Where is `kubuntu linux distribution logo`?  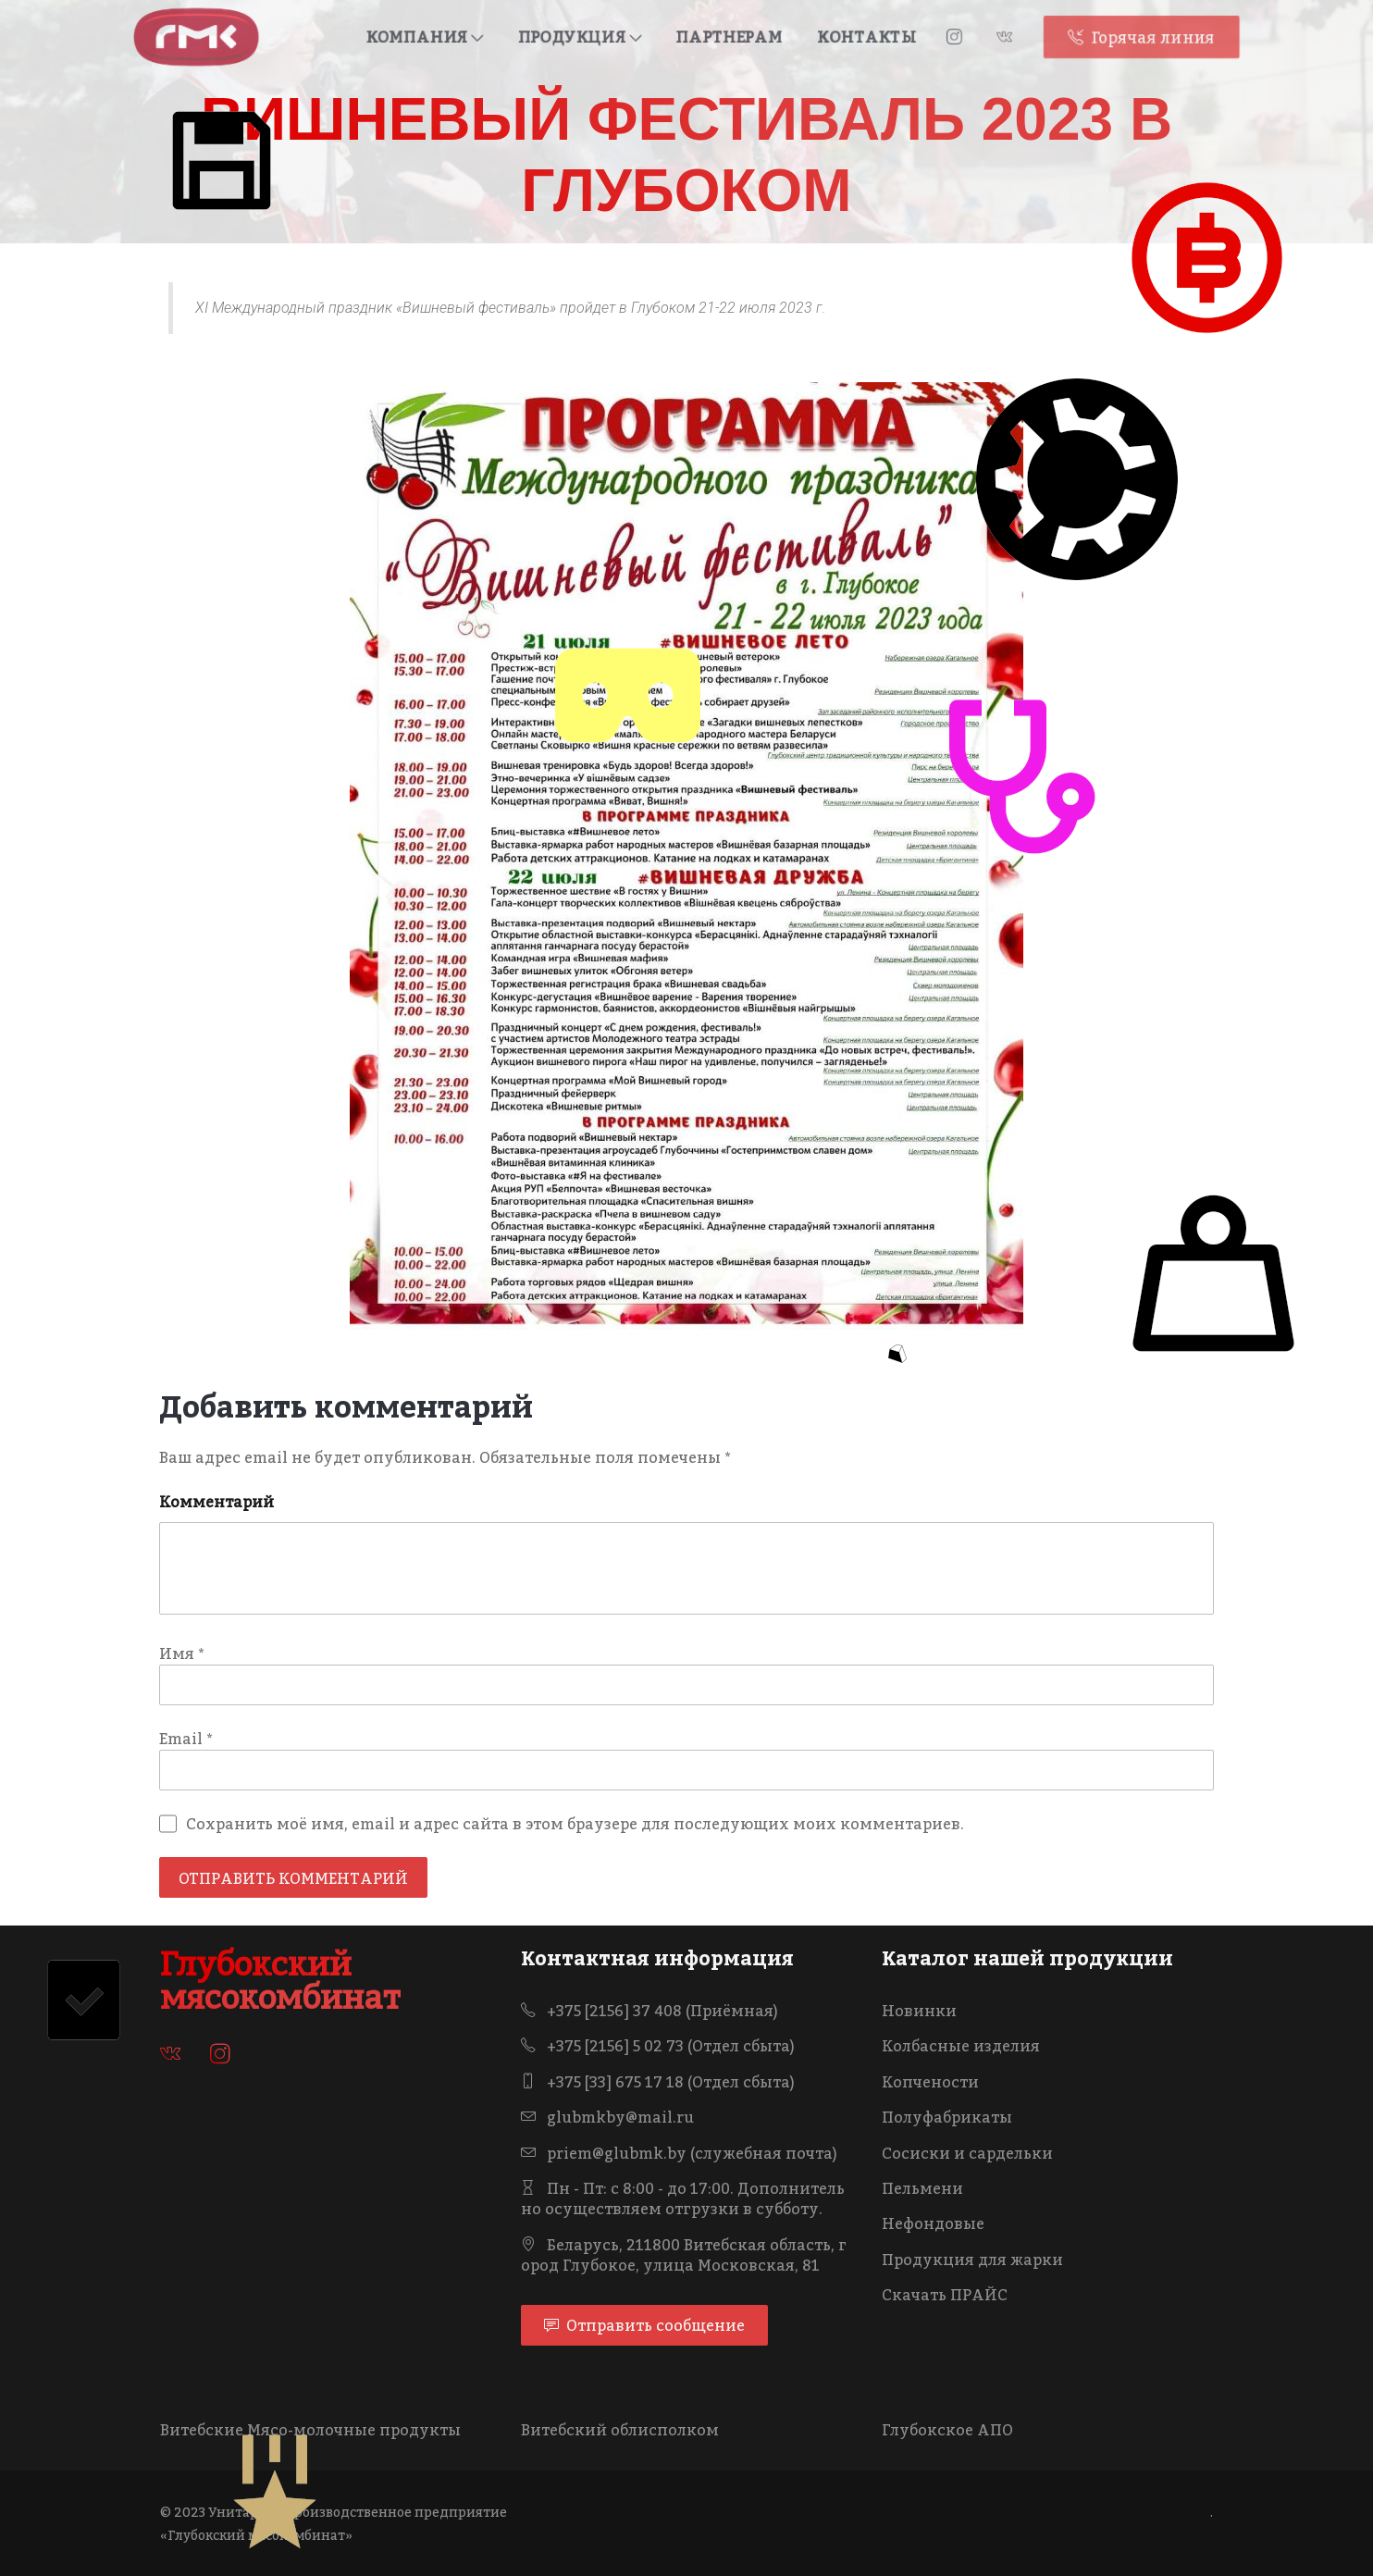 kubuntu linux distribution logo is located at coordinates (1077, 479).